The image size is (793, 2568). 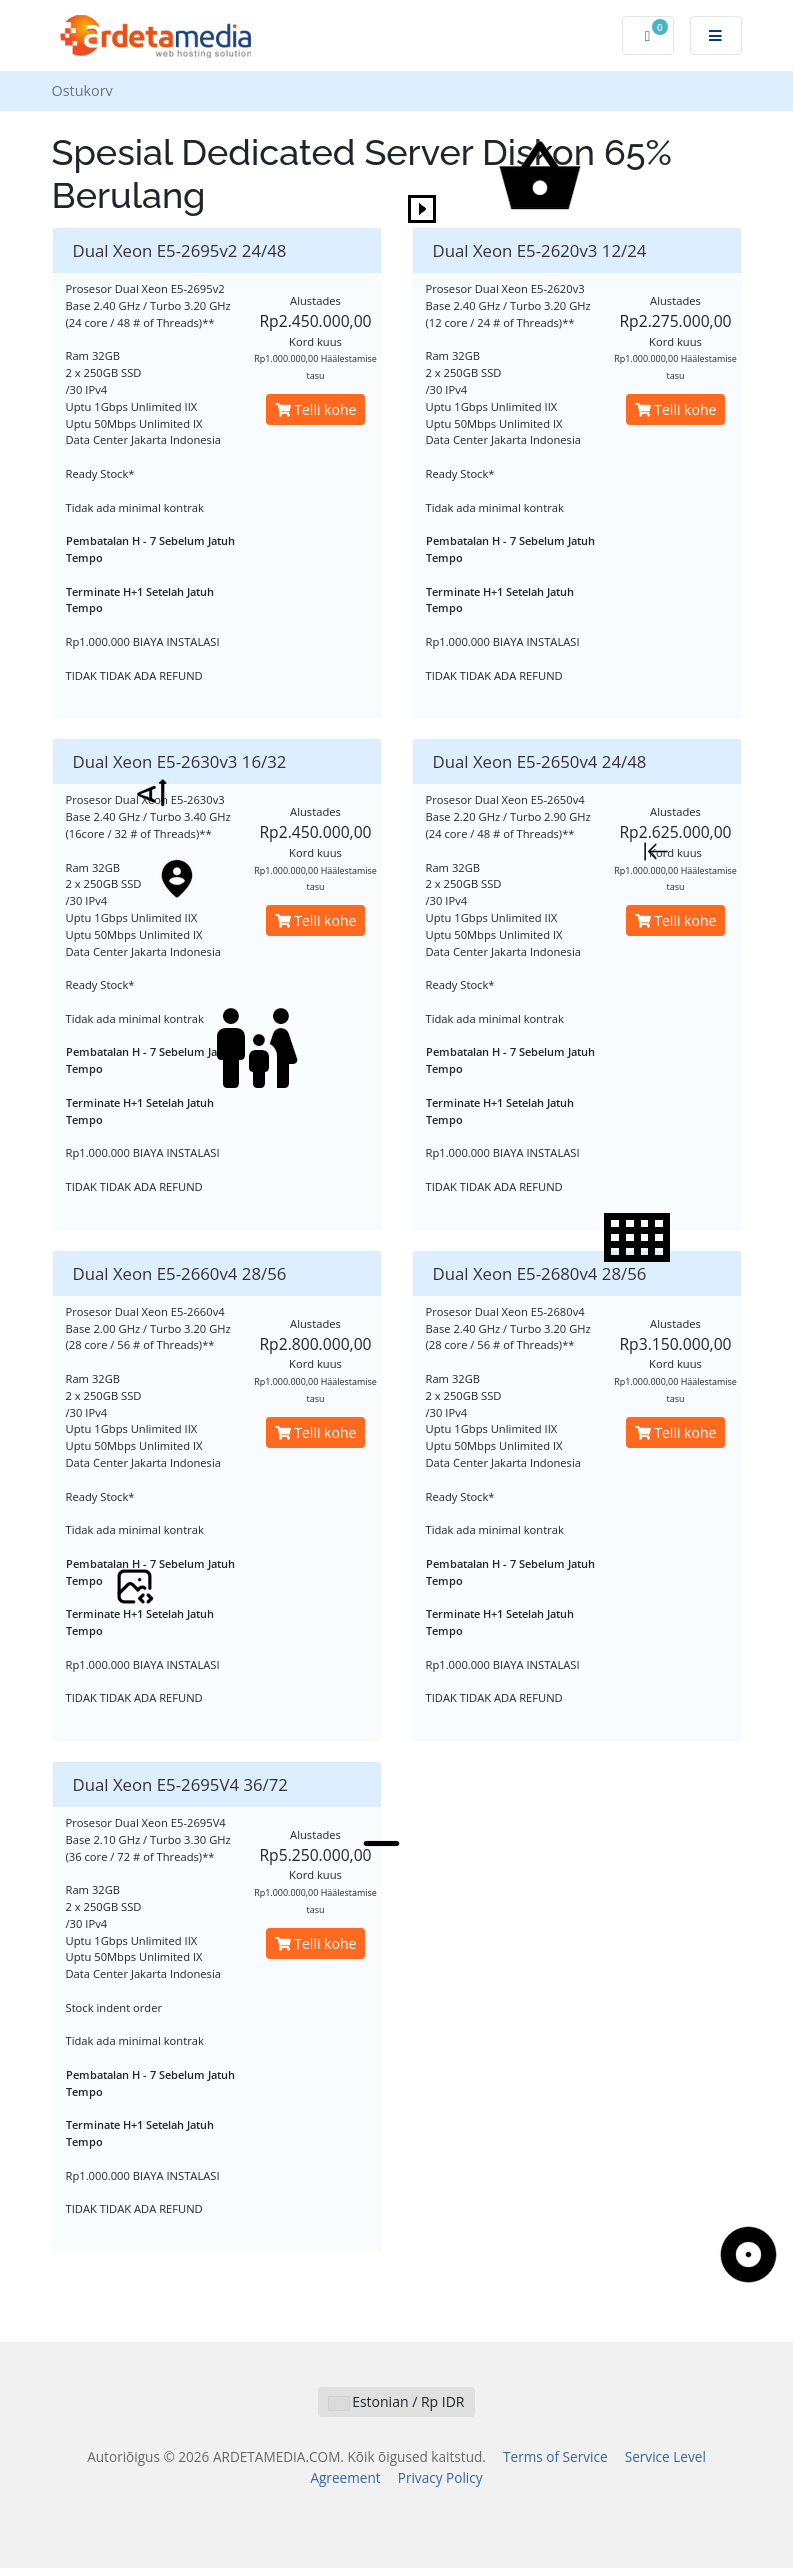 What do you see at coordinates (134, 1586) in the screenshot?
I see `view or edit image source code` at bounding box center [134, 1586].